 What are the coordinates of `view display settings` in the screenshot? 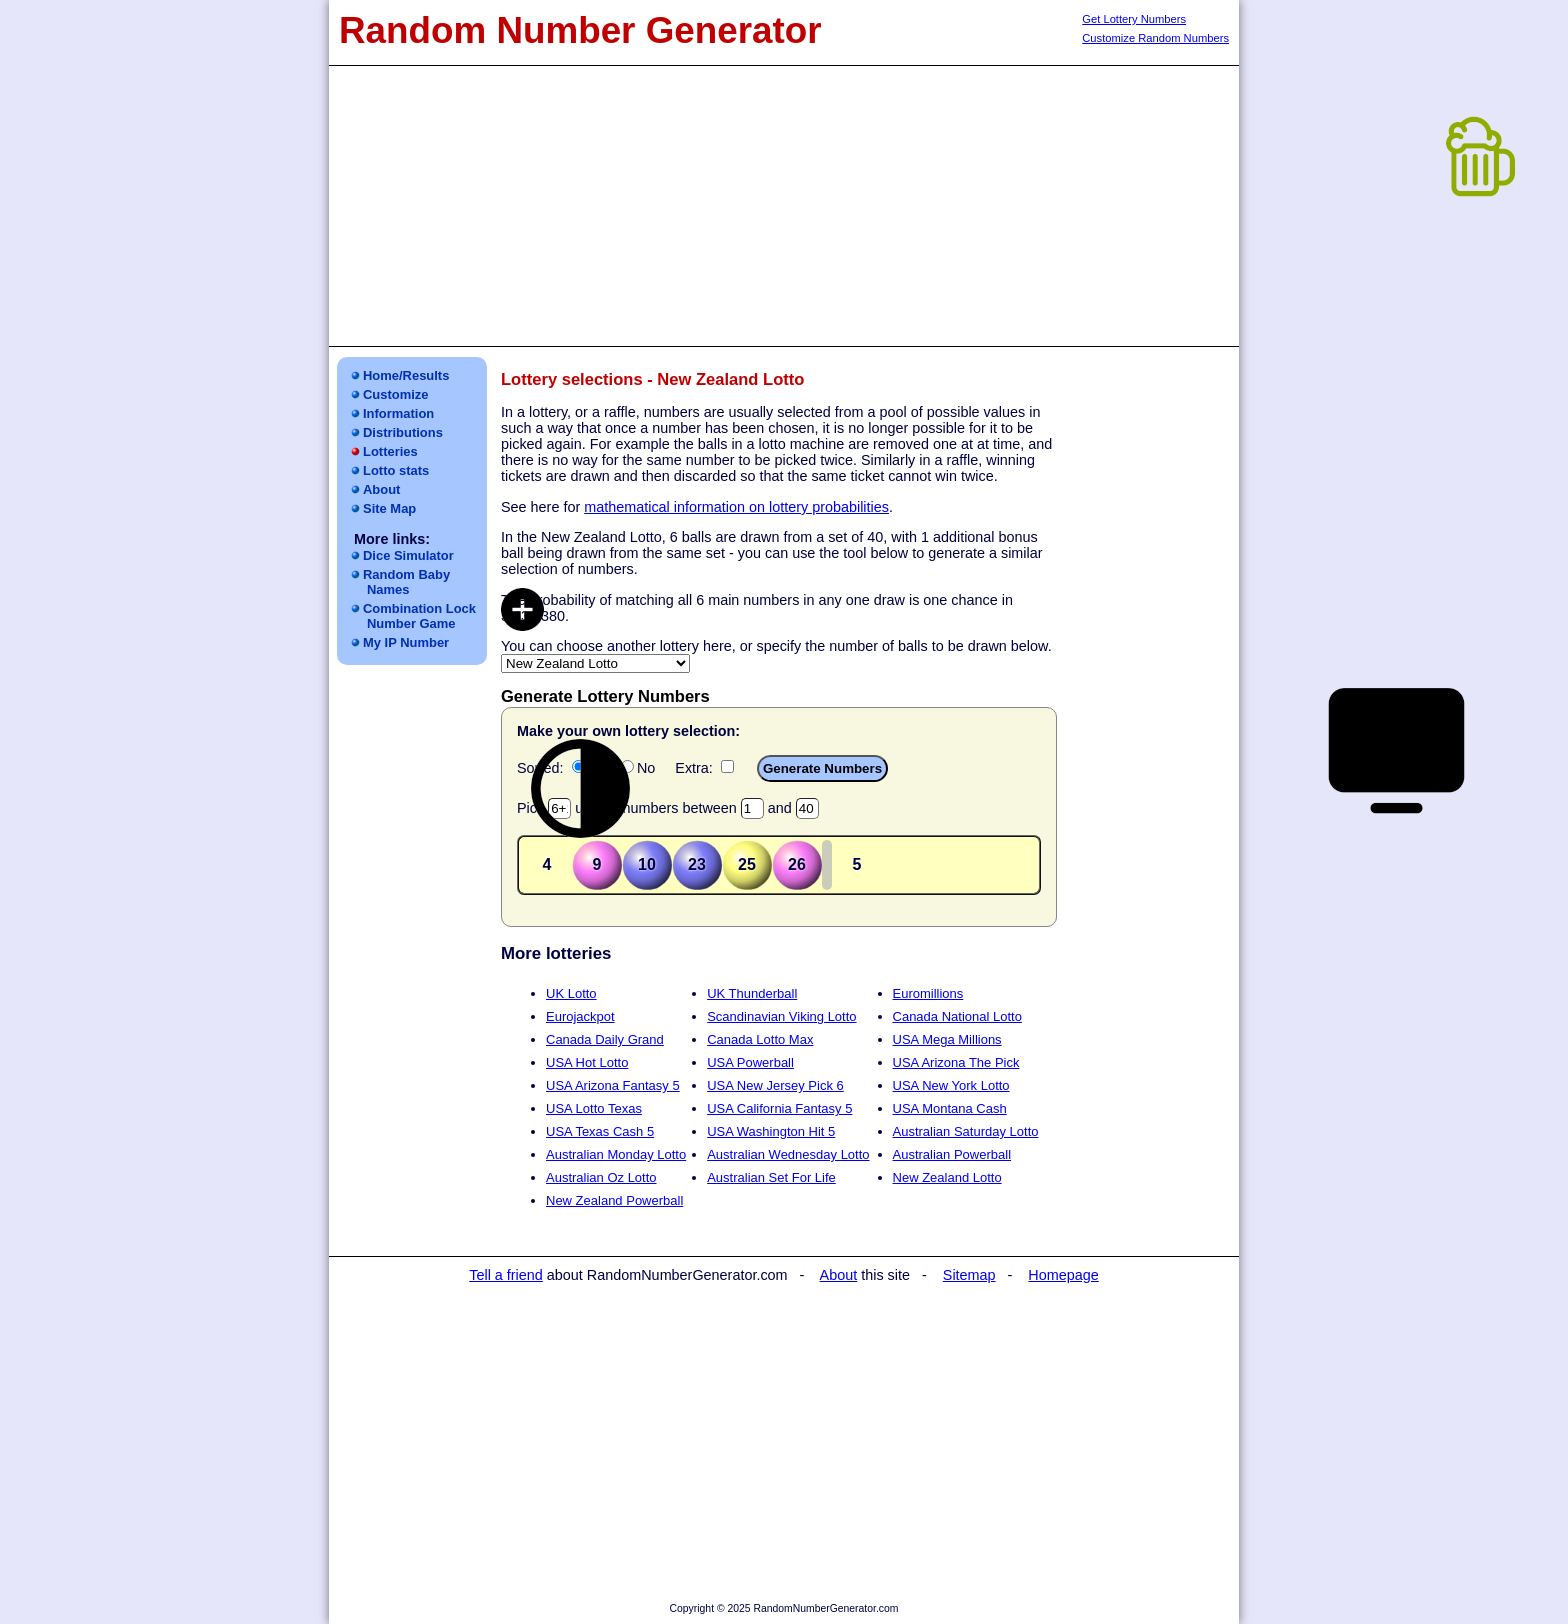 It's located at (1396, 745).